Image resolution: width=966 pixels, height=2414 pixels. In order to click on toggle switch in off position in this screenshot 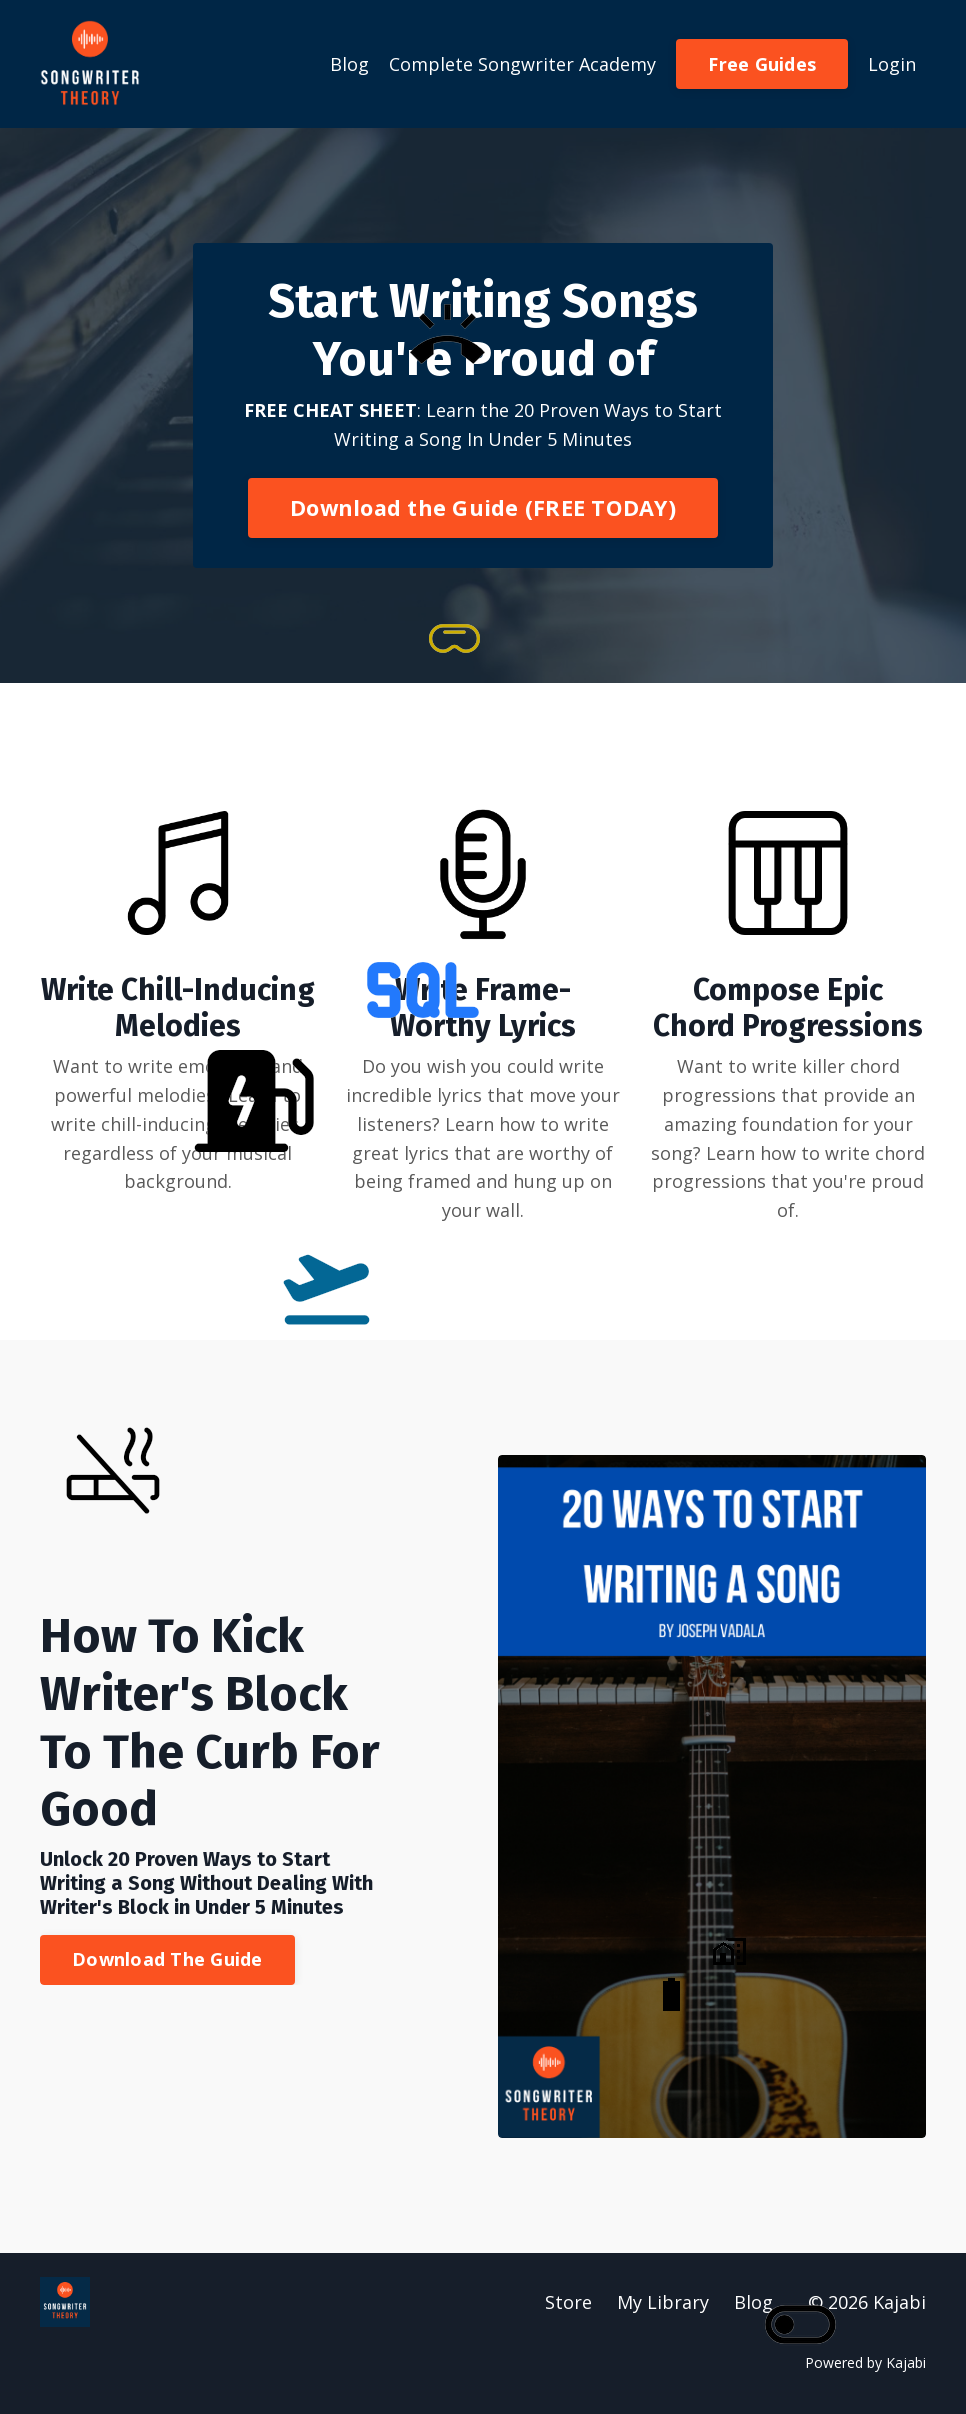, I will do `click(800, 2324)`.